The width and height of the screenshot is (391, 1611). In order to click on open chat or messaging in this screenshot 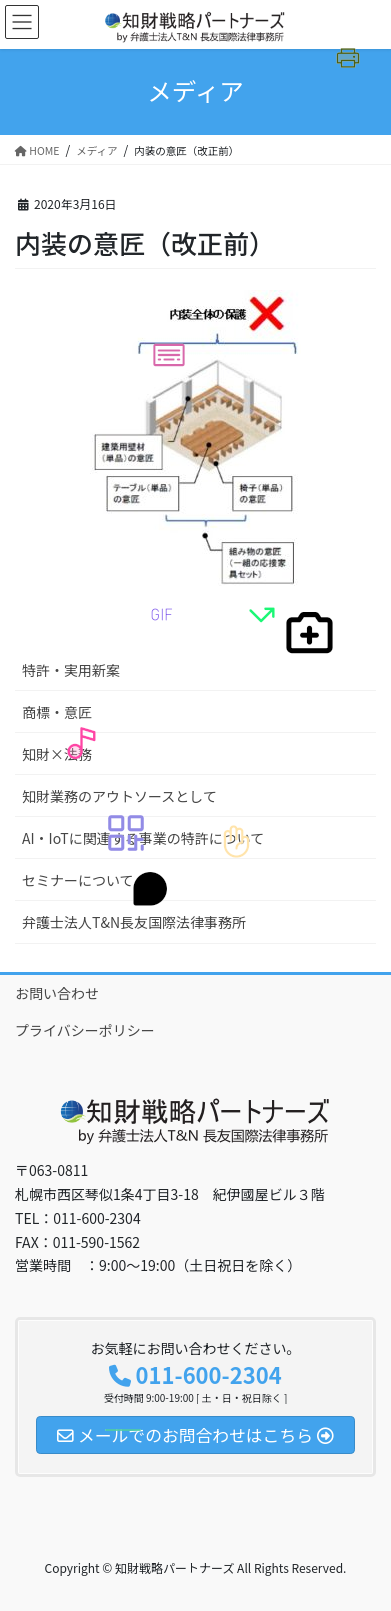, I will do `click(149, 889)`.